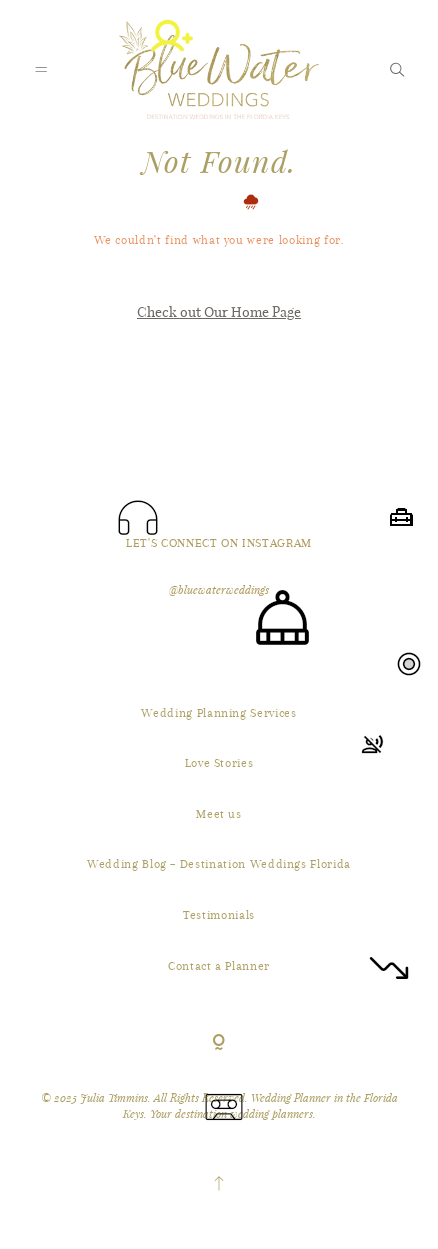 The height and width of the screenshot is (1249, 438). I want to click on mute voice narration or screen reader, so click(372, 744).